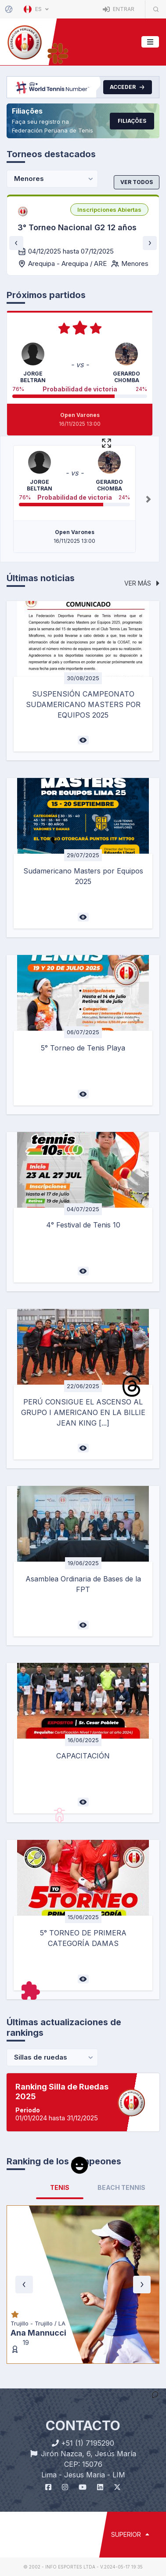 The height and width of the screenshot is (2576, 166). What do you see at coordinates (106, 443) in the screenshot?
I see `expand to fullscreen mode` at bounding box center [106, 443].